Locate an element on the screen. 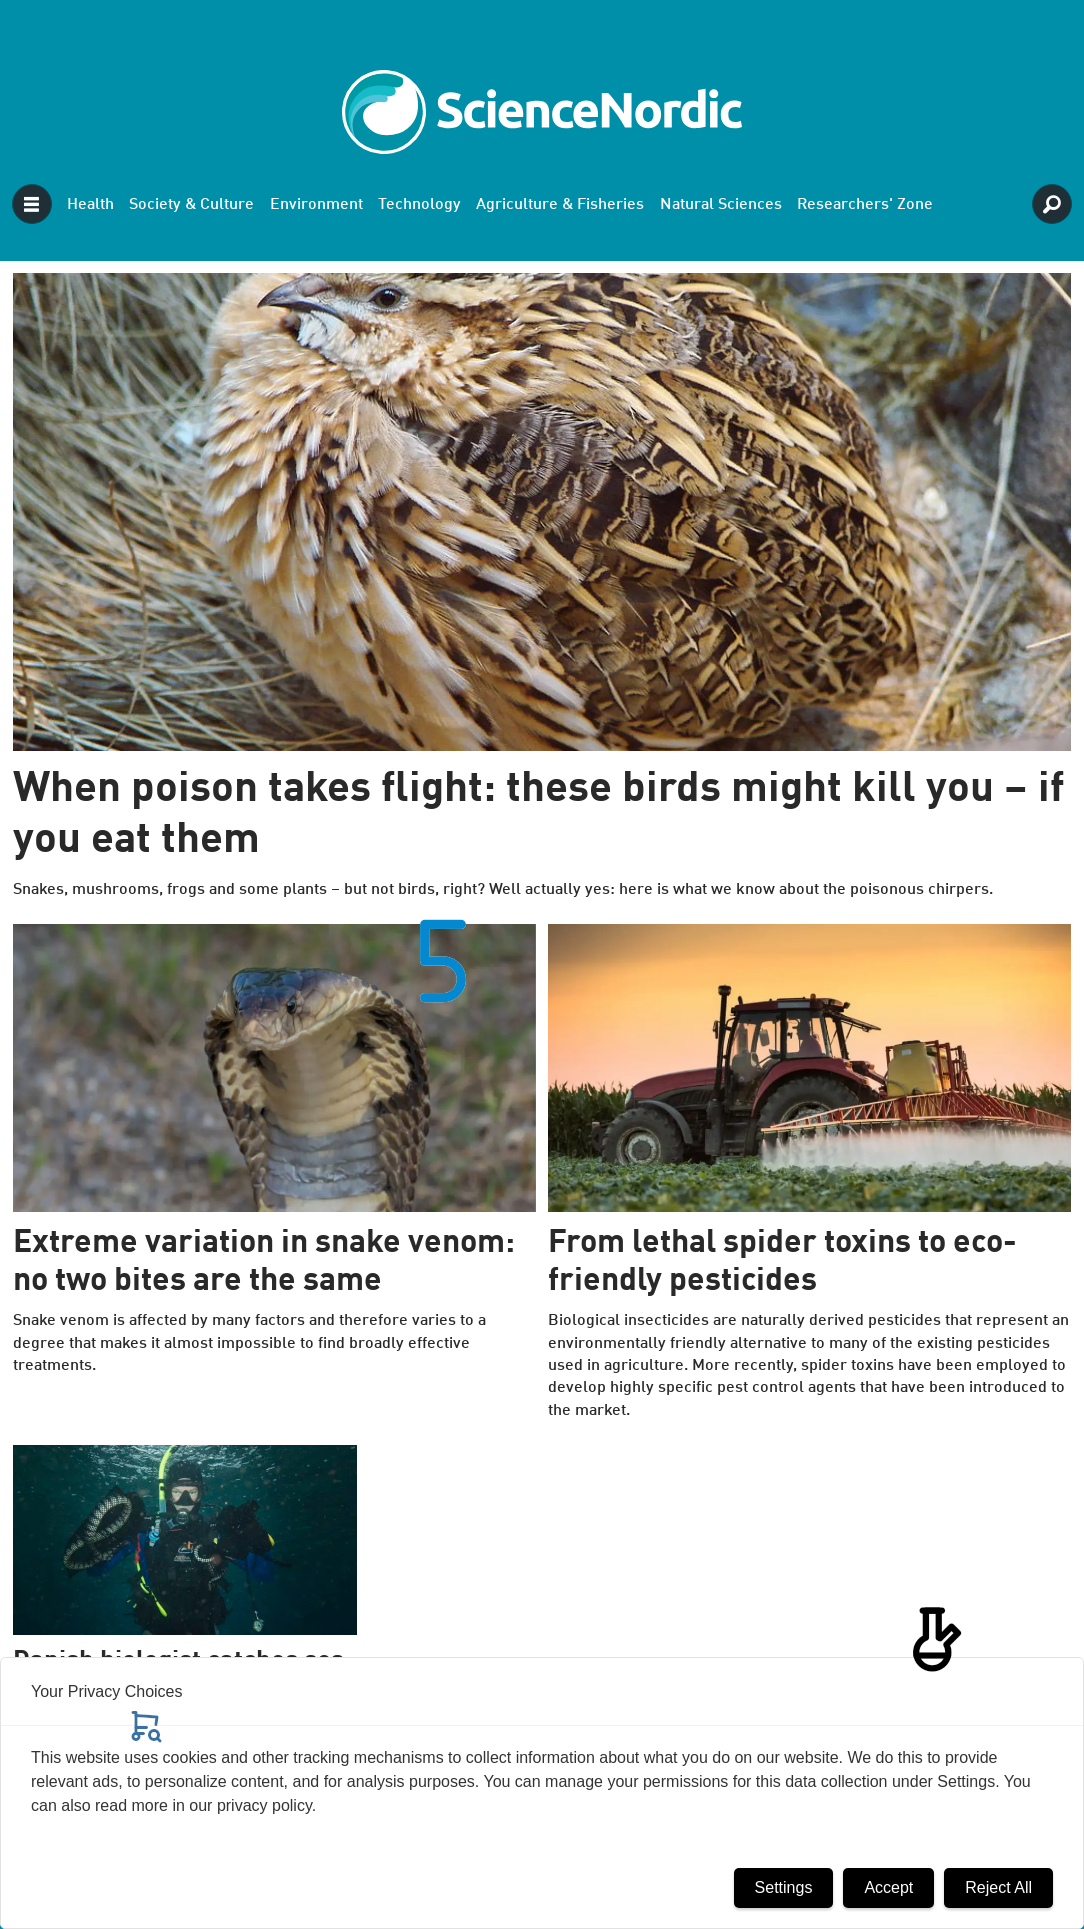 Image resolution: width=1084 pixels, height=1929 pixels. access chemistry or laboratory tools is located at coordinates (935, 1639).